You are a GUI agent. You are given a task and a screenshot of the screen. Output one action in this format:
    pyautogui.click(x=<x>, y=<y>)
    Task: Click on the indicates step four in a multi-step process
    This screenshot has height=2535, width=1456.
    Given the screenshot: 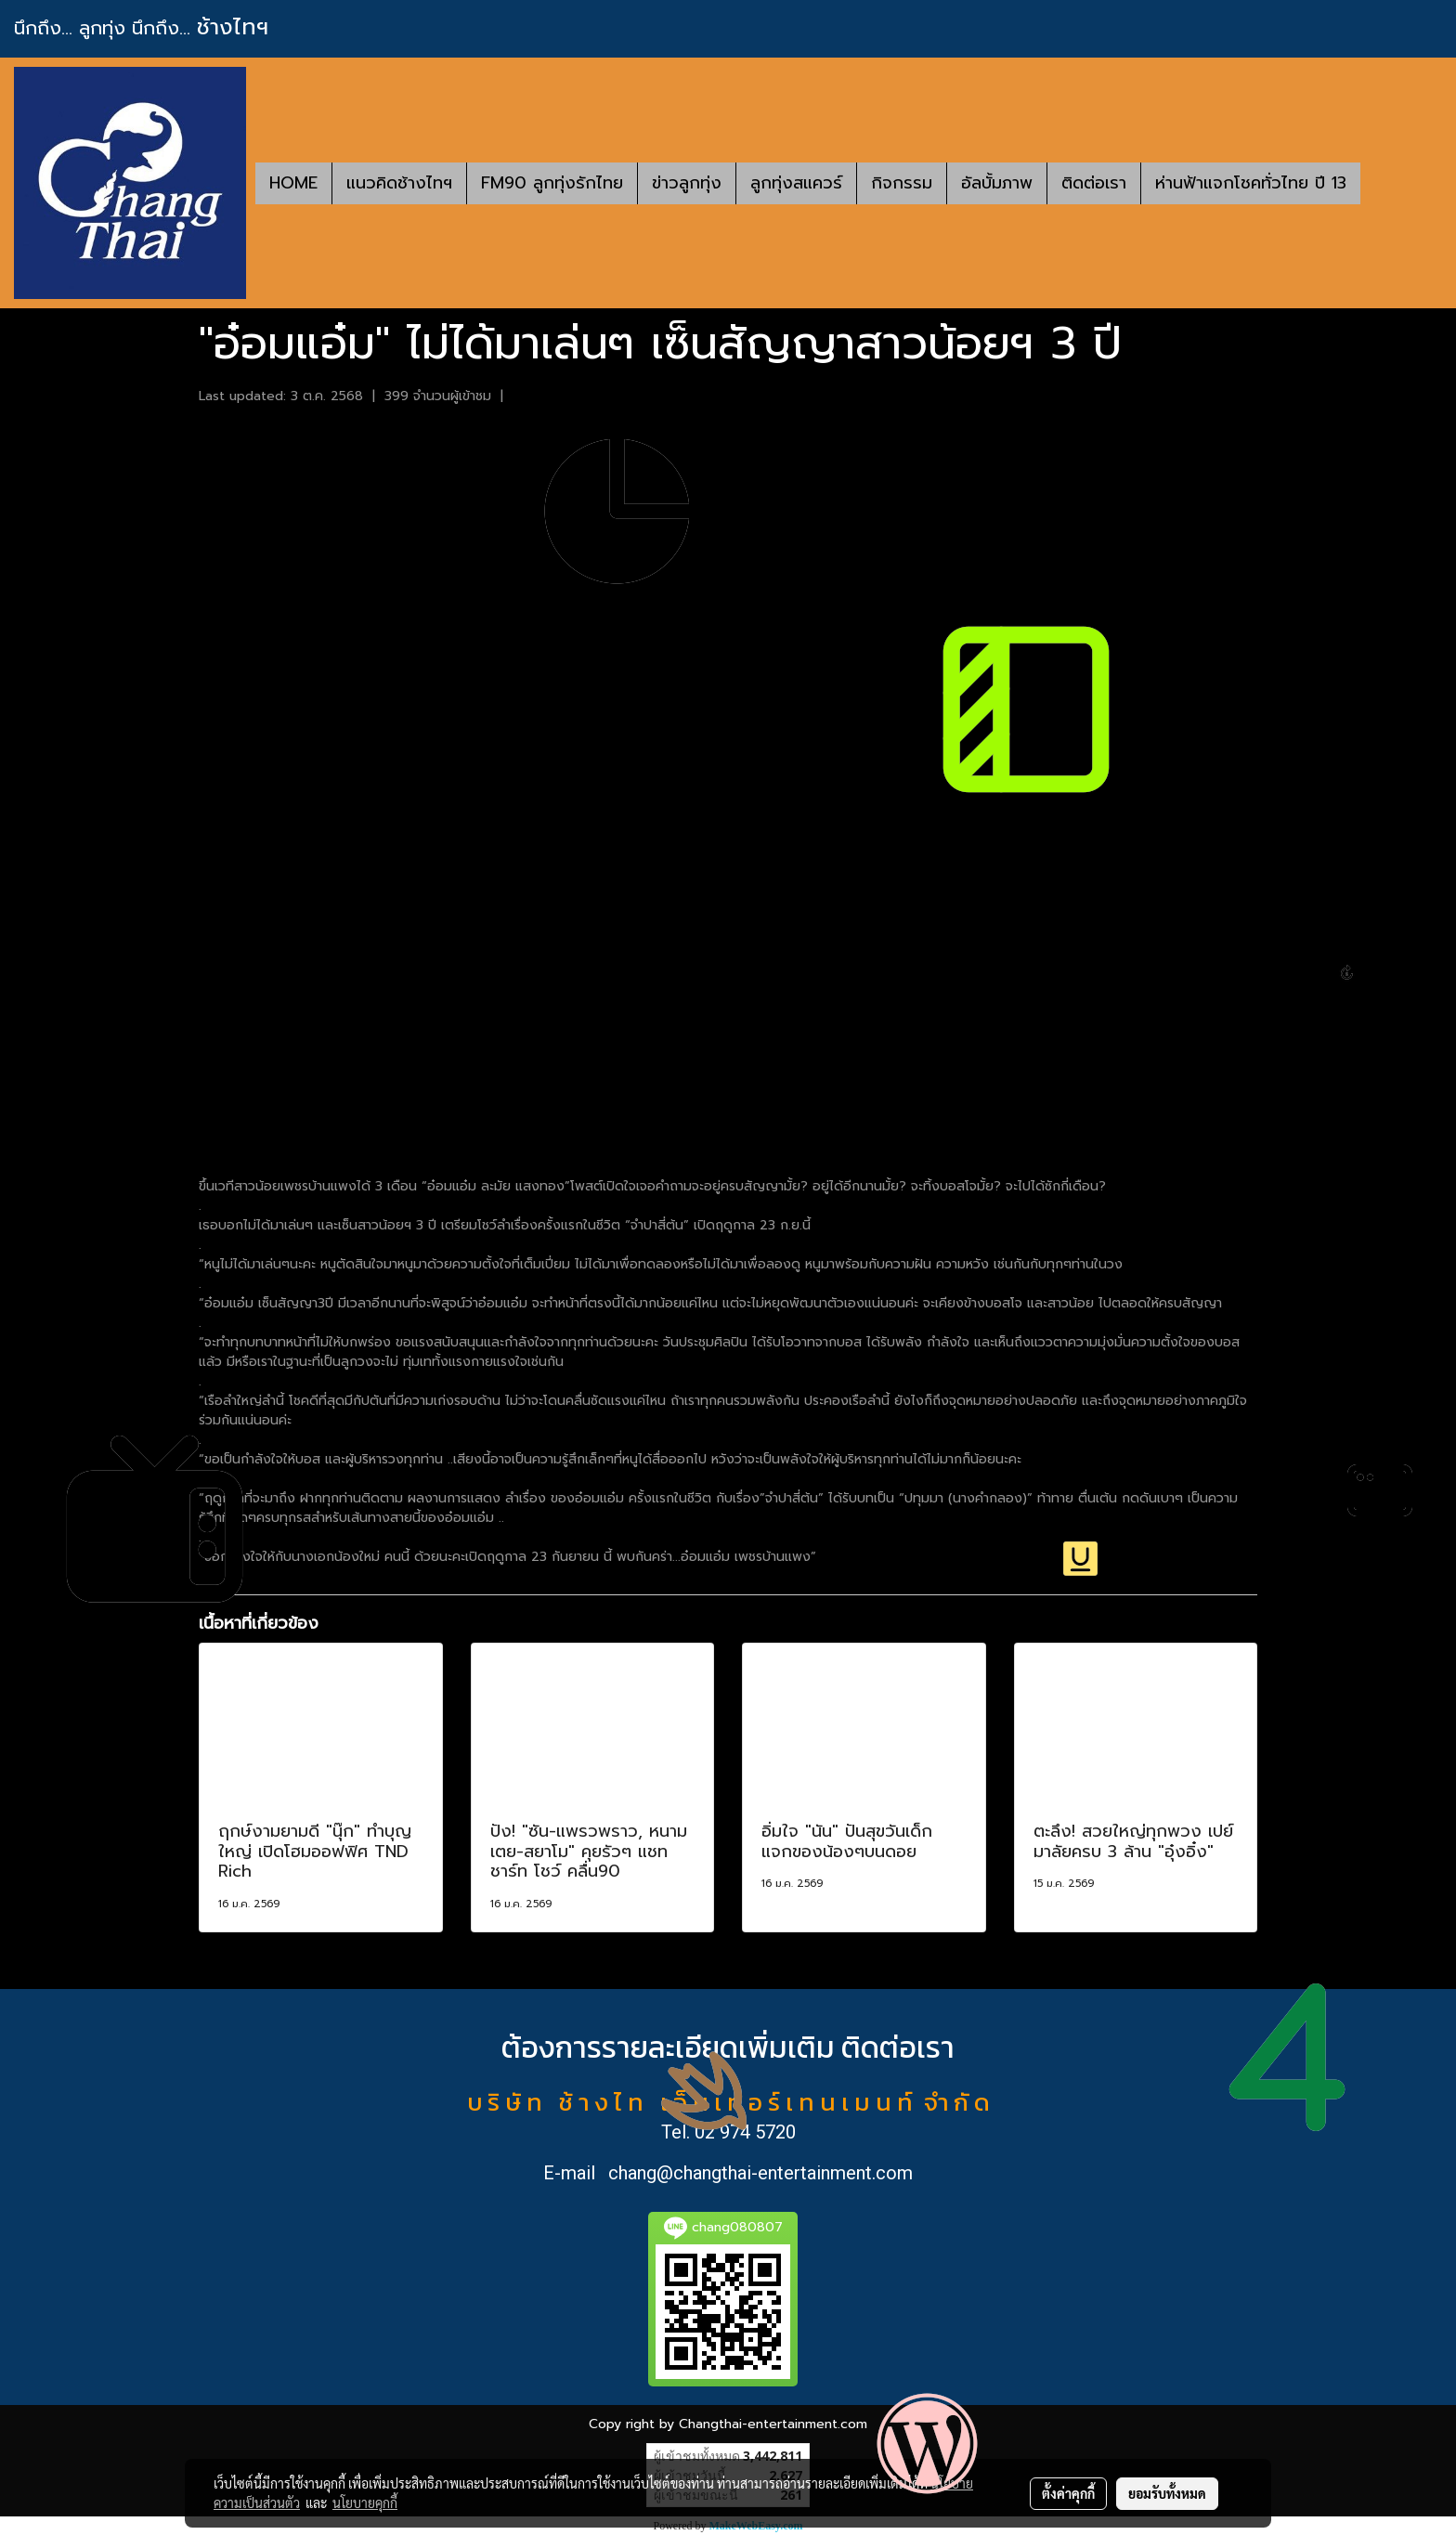 What is the action you would take?
    pyautogui.click(x=1290, y=2057)
    